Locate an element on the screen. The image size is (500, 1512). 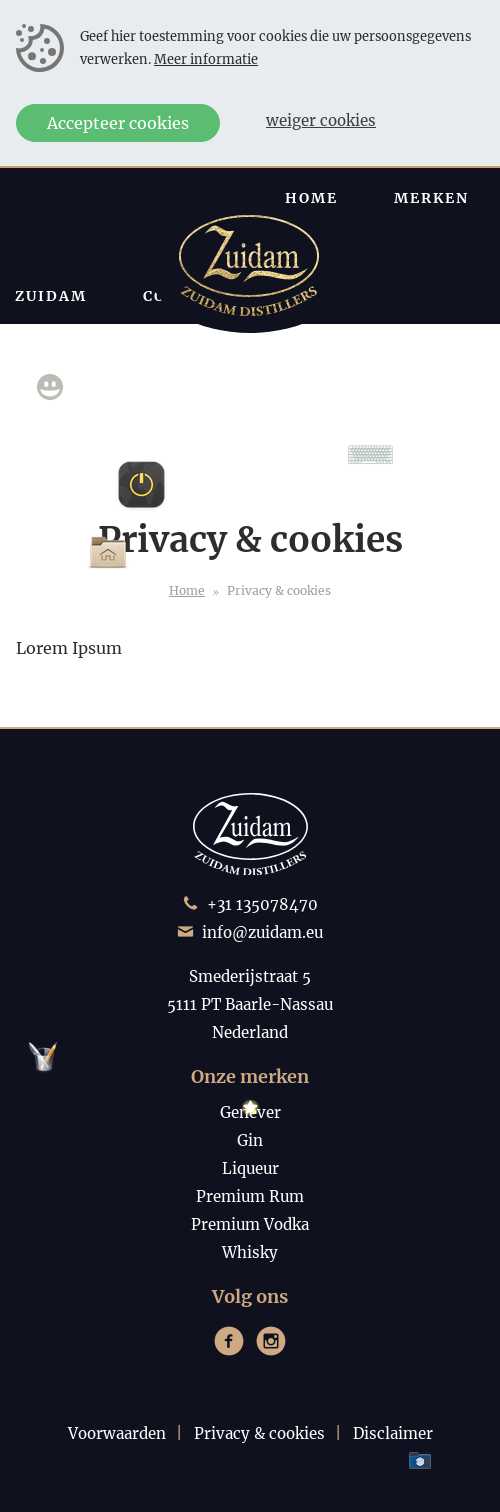
react with a happy emoji is located at coordinates (50, 387).